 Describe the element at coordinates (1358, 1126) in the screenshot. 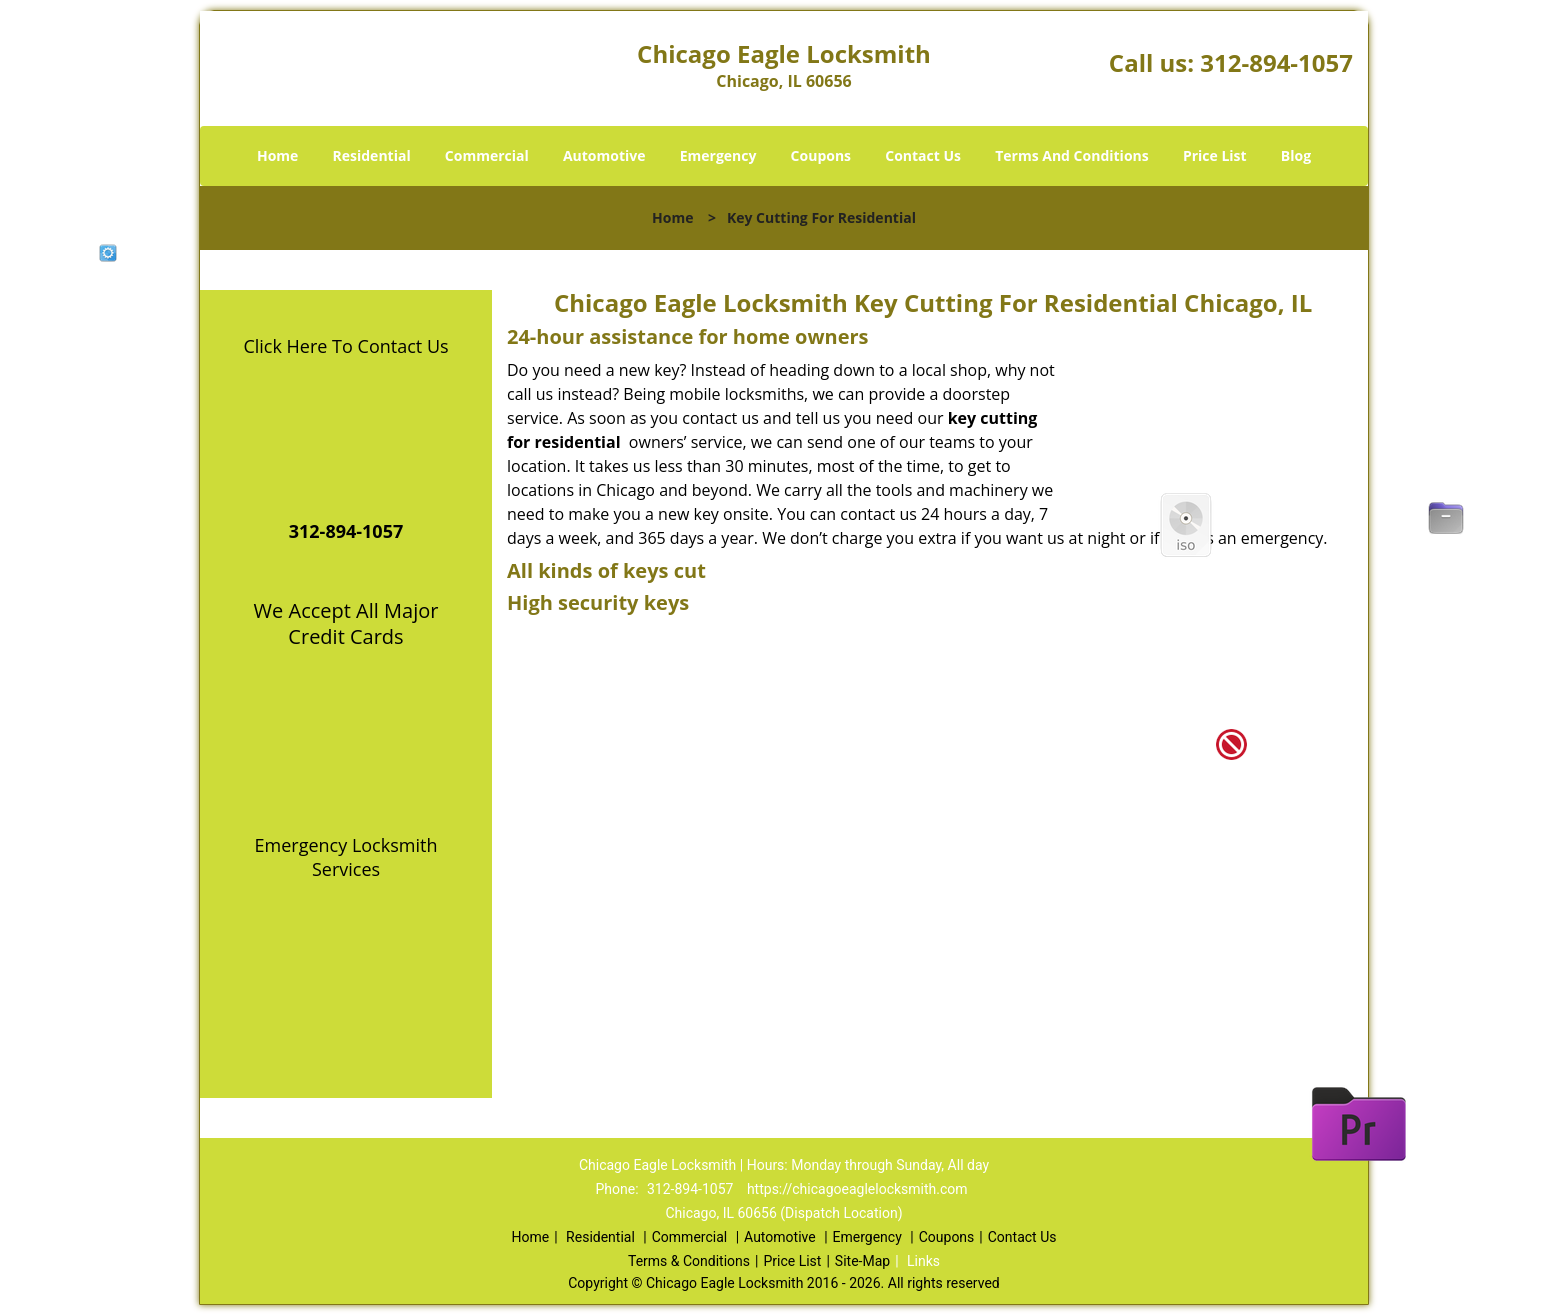

I see `open folder containing adobe premiere project files` at that location.